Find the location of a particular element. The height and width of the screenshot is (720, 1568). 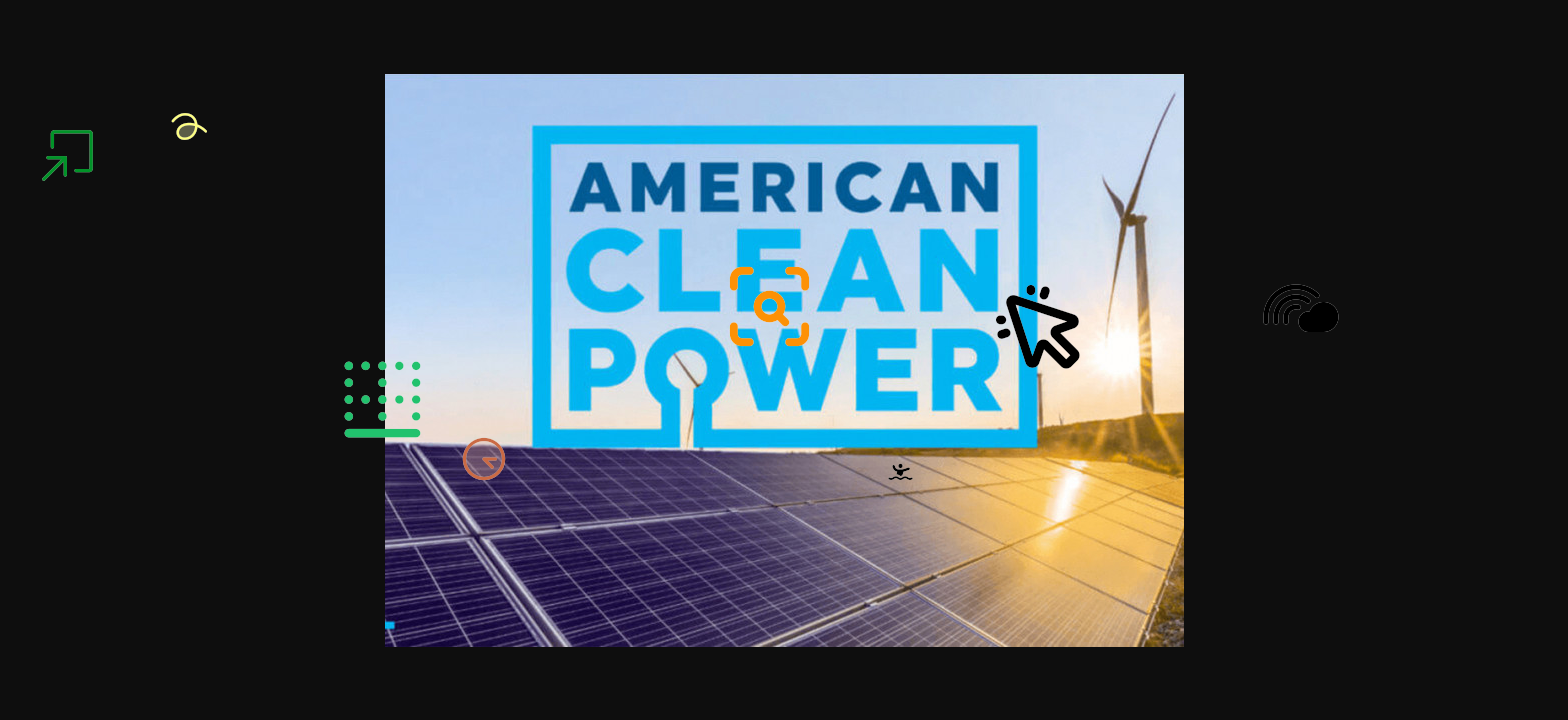

indicates water safety or drowning hazard warning is located at coordinates (900, 472).